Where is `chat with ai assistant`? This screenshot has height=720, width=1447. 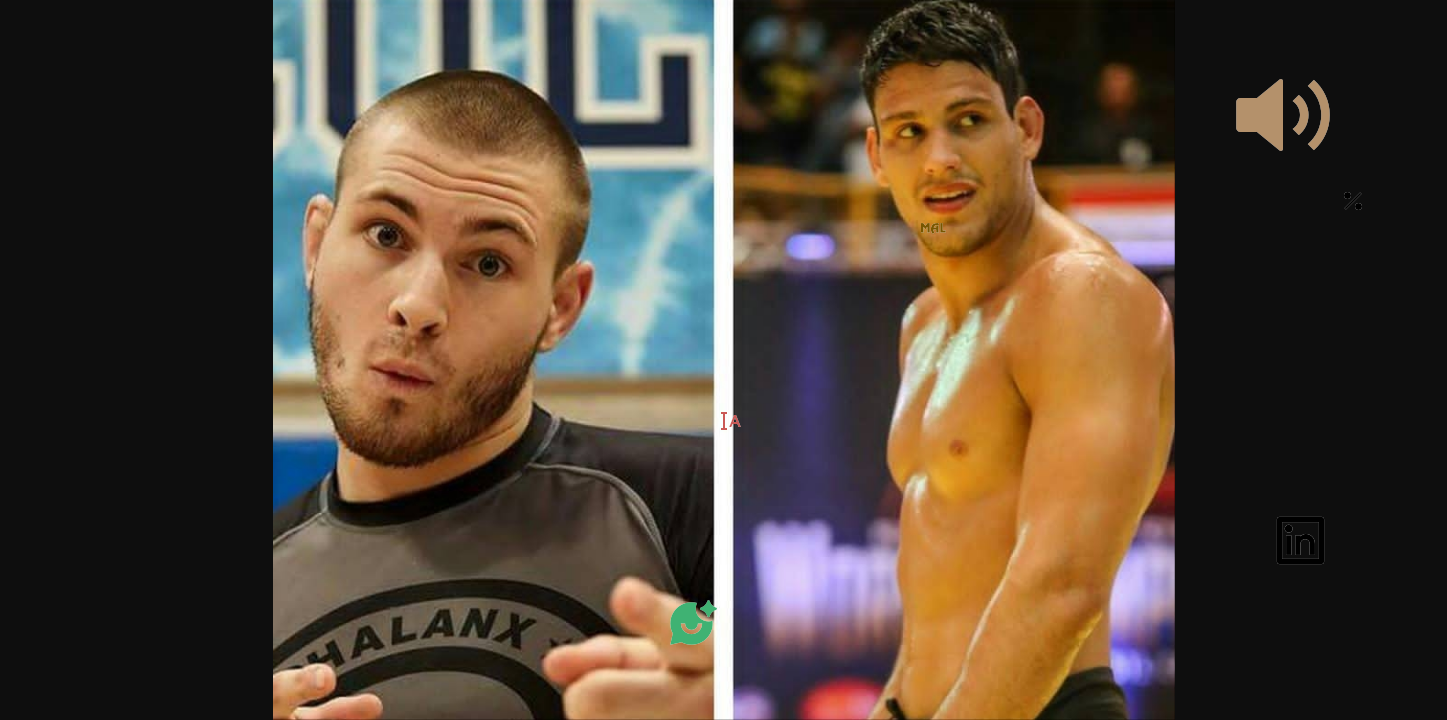 chat with ai assistant is located at coordinates (691, 623).